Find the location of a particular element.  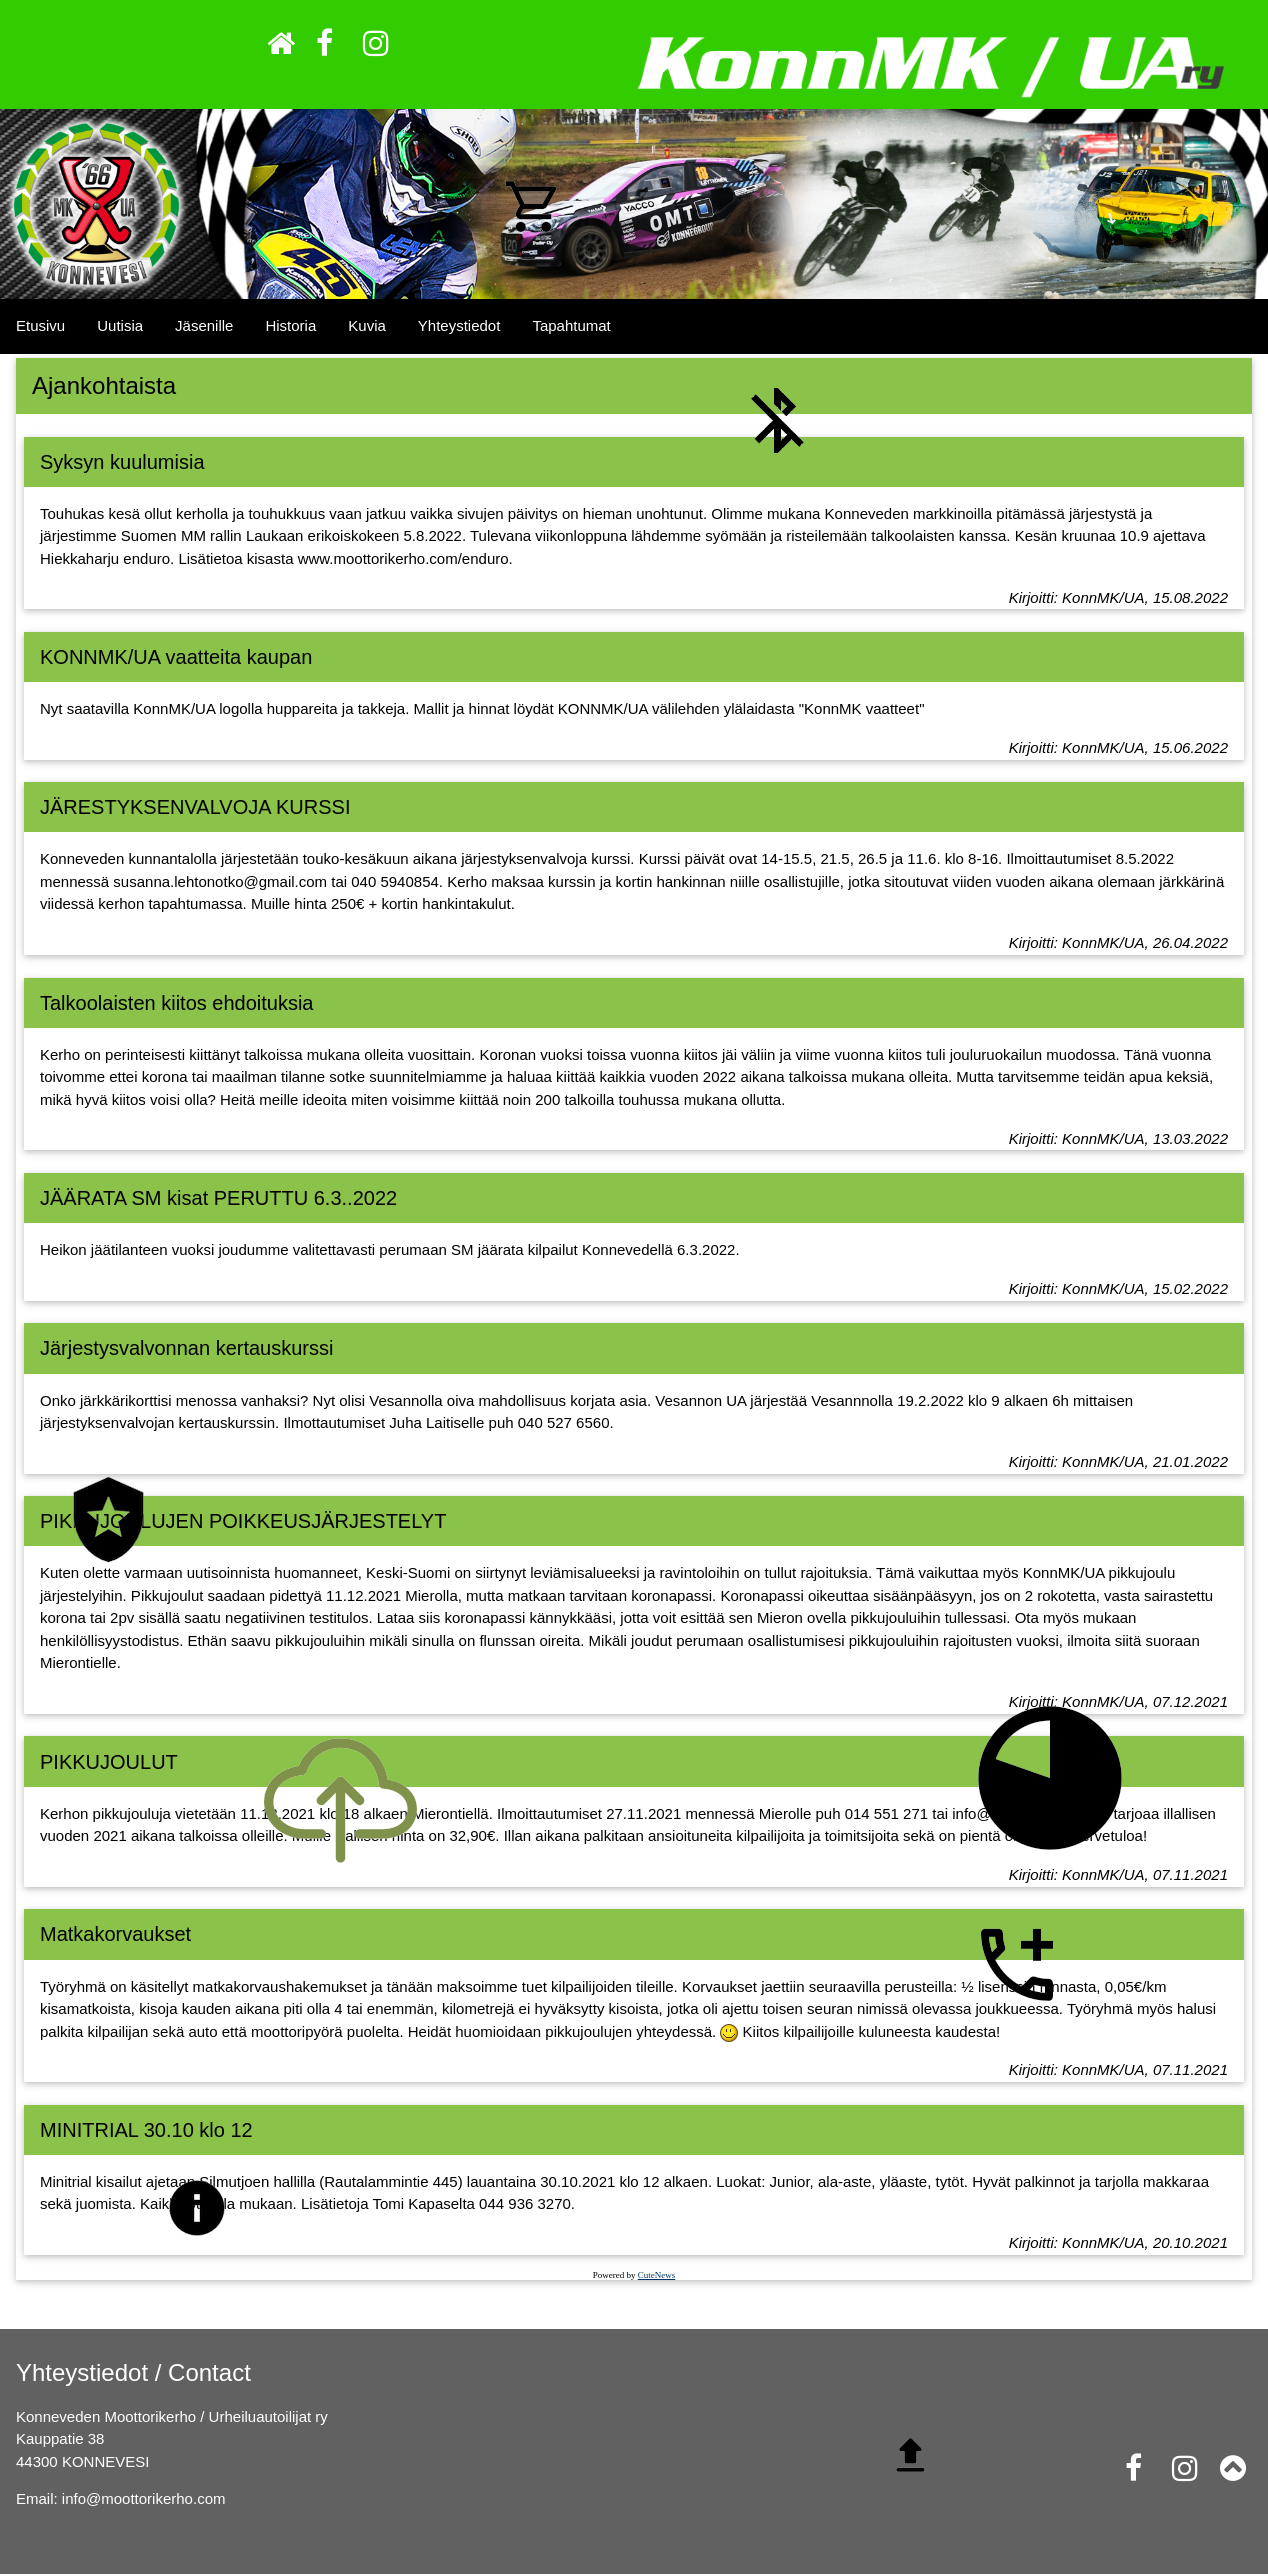

indicates 80% progress or completion is located at coordinates (1050, 1778).